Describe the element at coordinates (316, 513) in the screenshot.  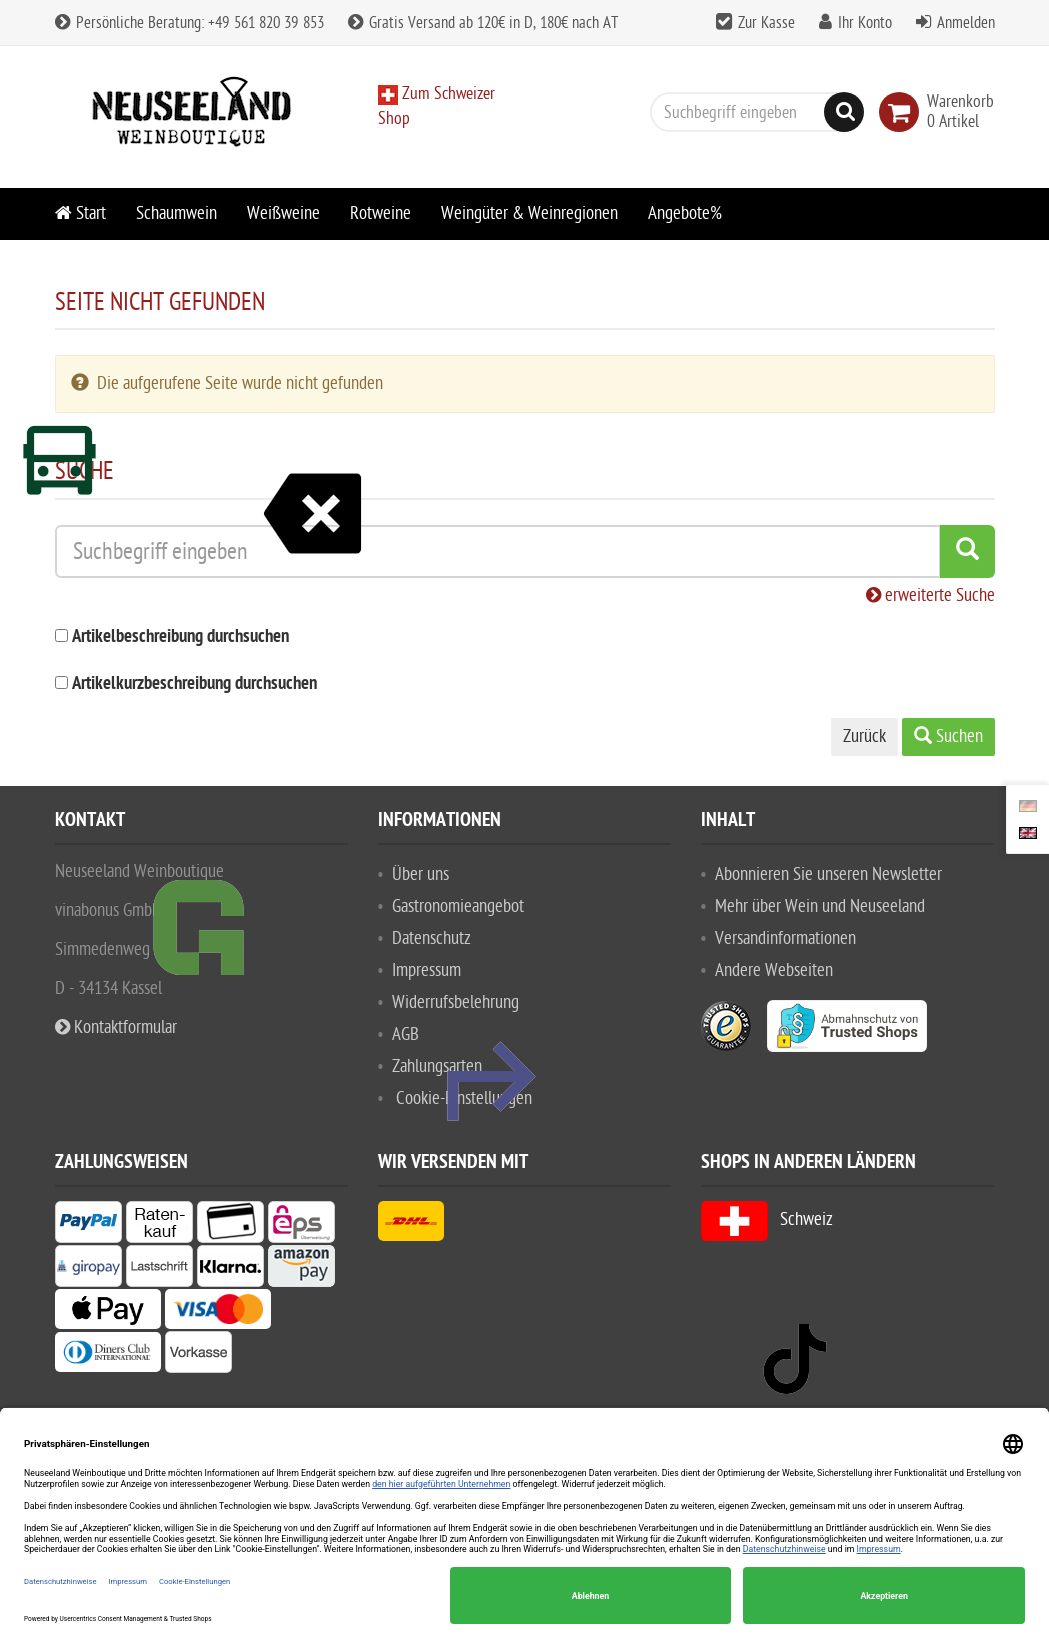
I see `delete previous character or backspace` at that location.